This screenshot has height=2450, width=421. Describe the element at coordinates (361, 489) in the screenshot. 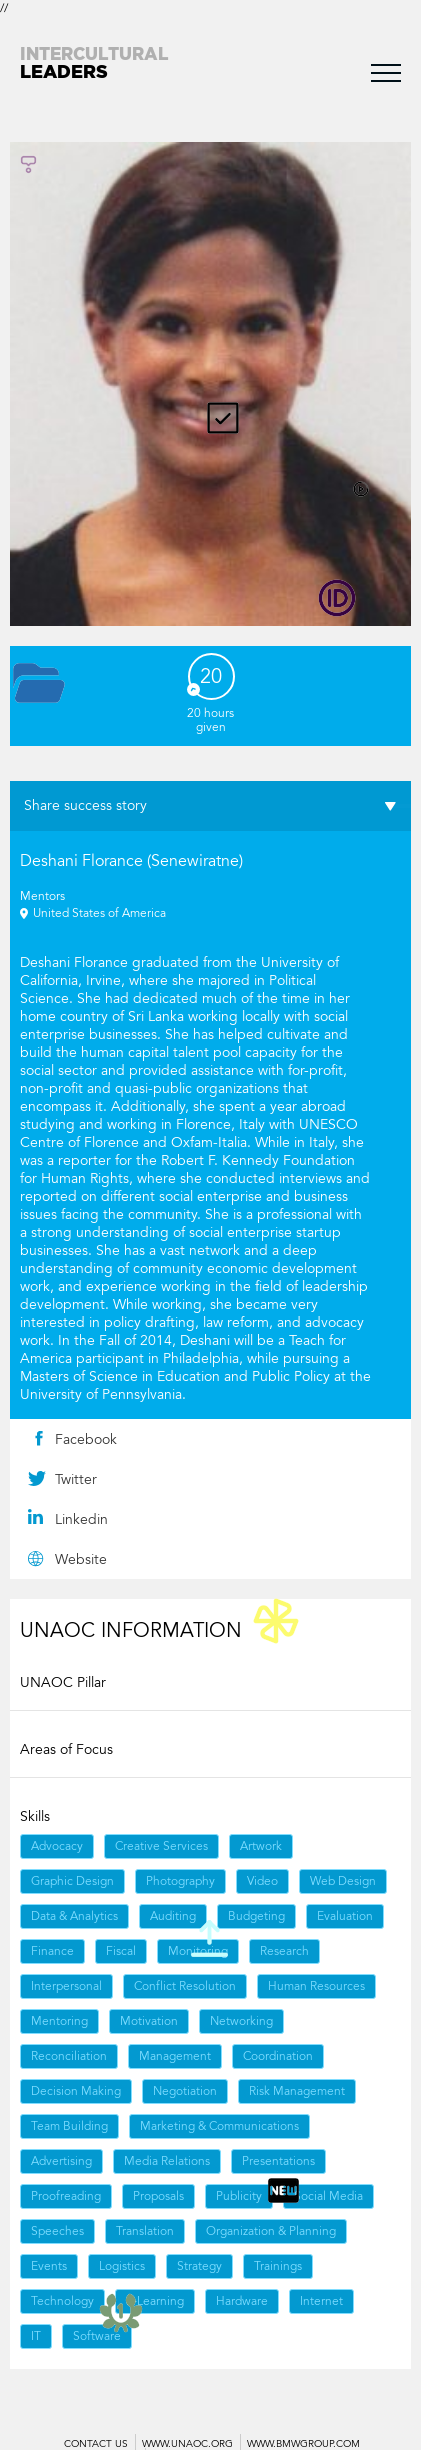

I see `open Parsinta video learning platform` at that location.